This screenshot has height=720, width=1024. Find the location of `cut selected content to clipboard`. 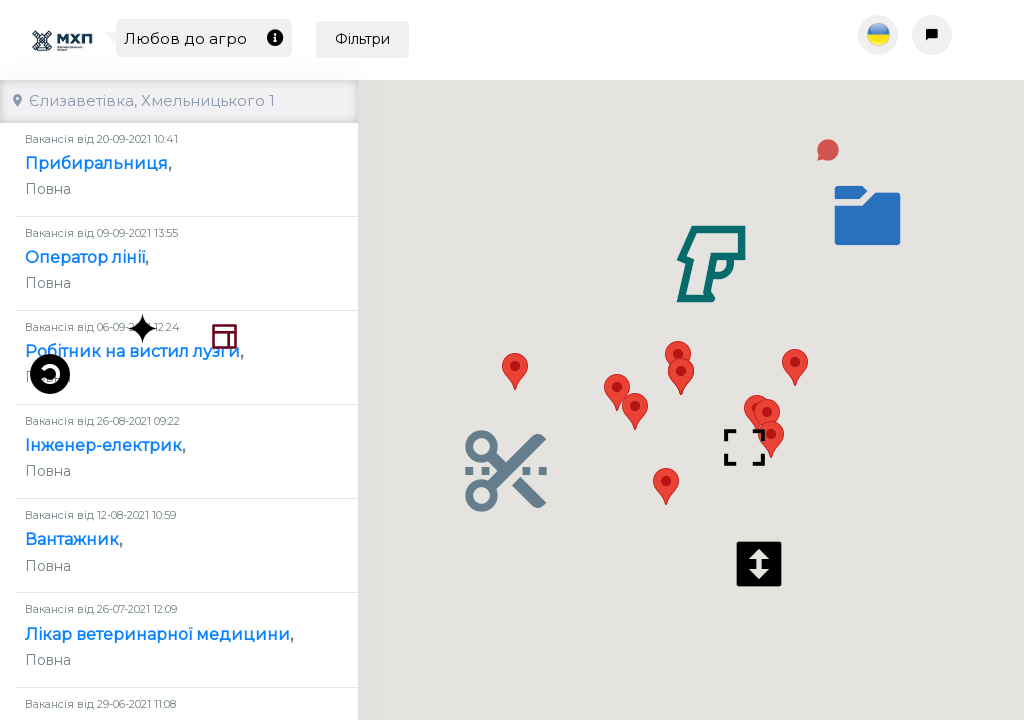

cut selected content to clipboard is located at coordinates (506, 471).